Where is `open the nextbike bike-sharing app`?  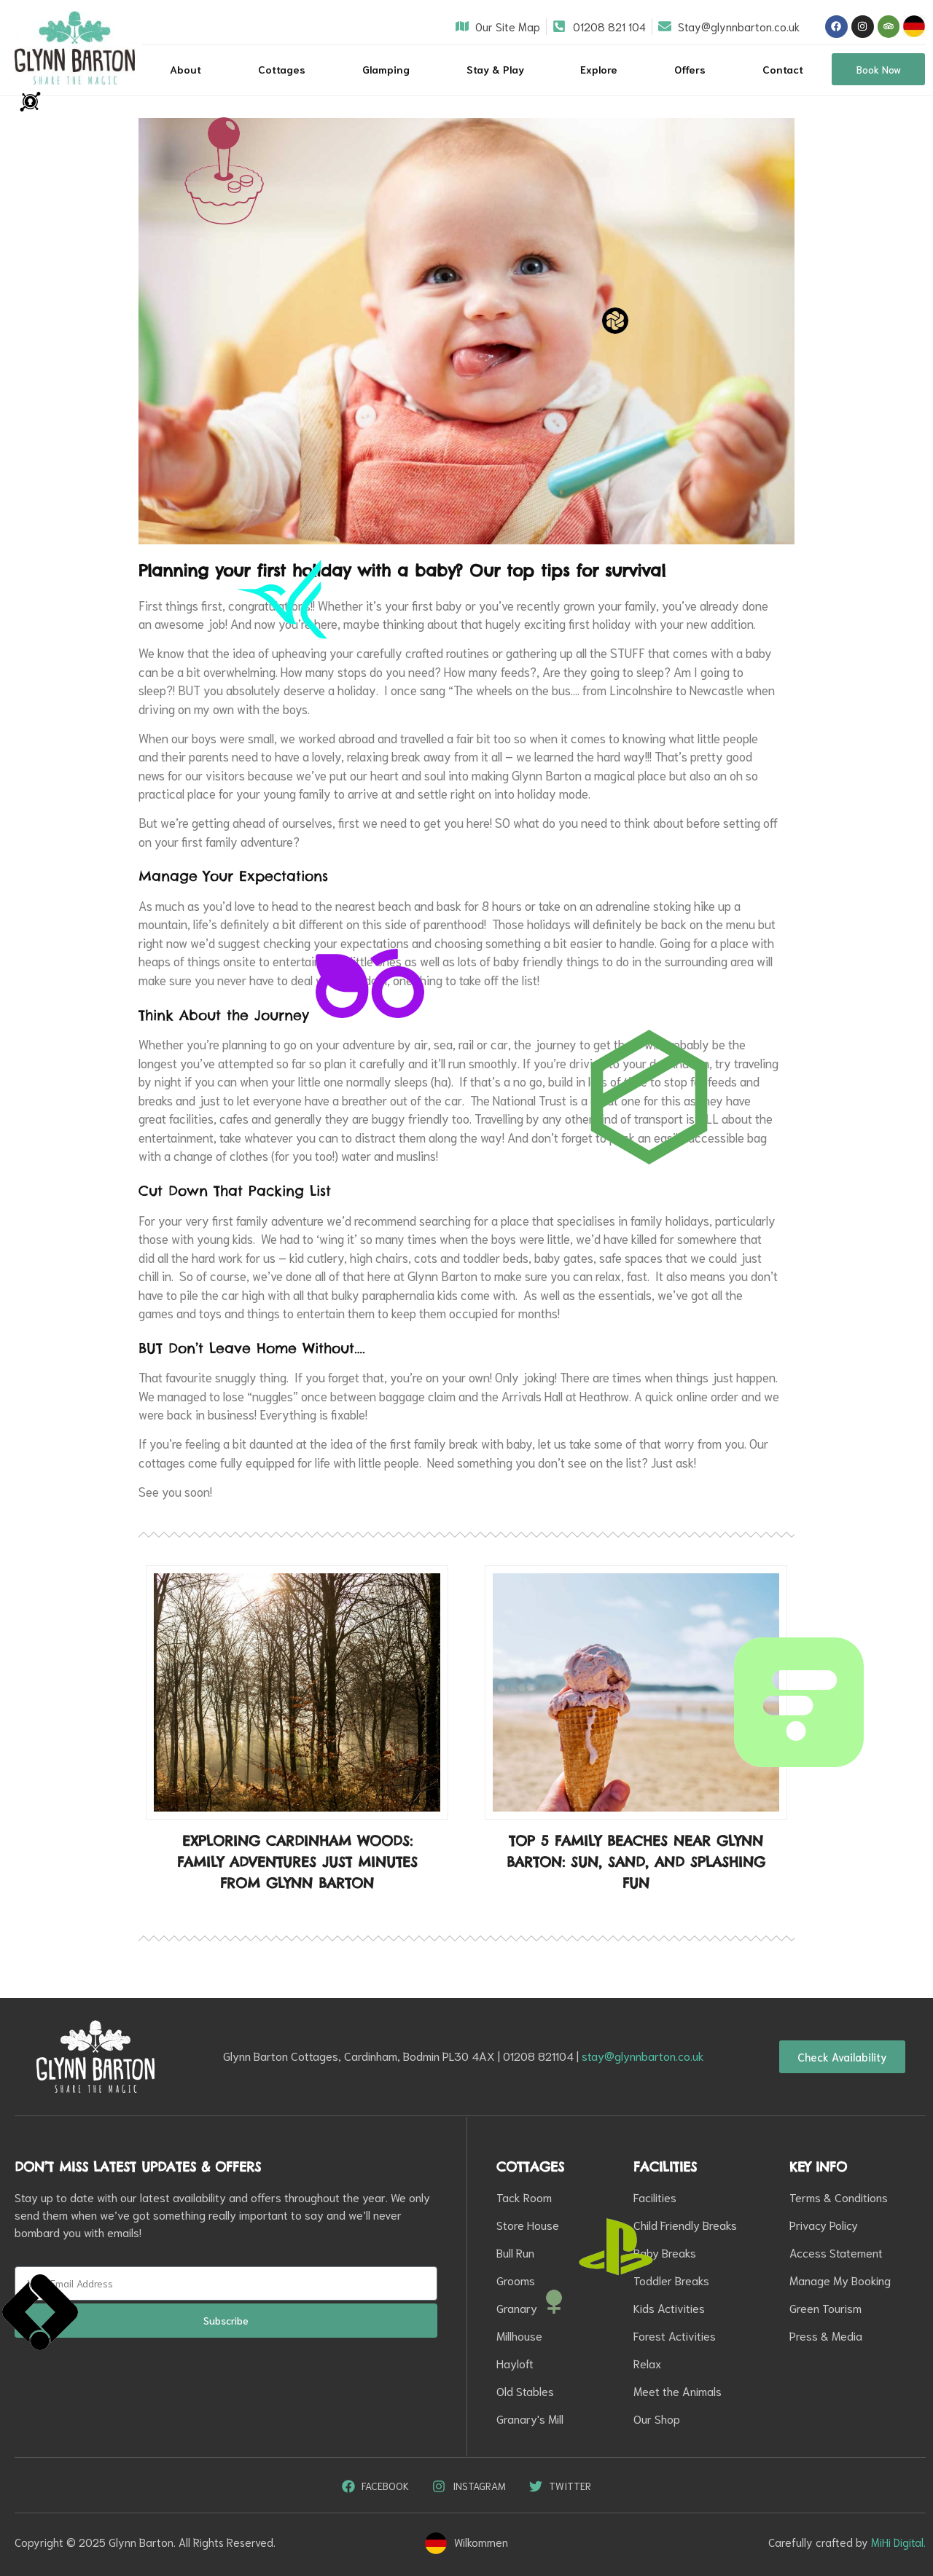 open the nextbike bike-sharing app is located at coordinates (370, 983).